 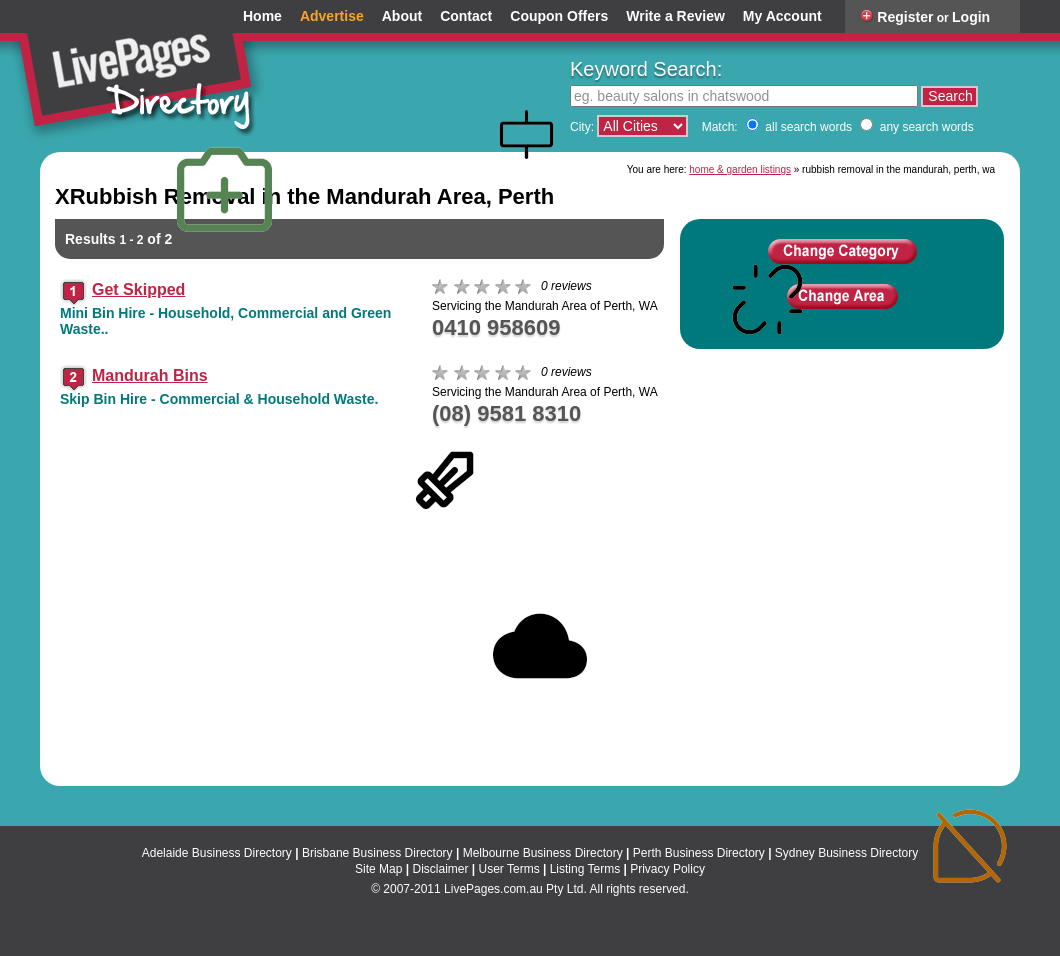 What do you see at coordinates (526, 134) in the screenshot?
I see `align object to horizontal center` at bounding box center [526, 134].